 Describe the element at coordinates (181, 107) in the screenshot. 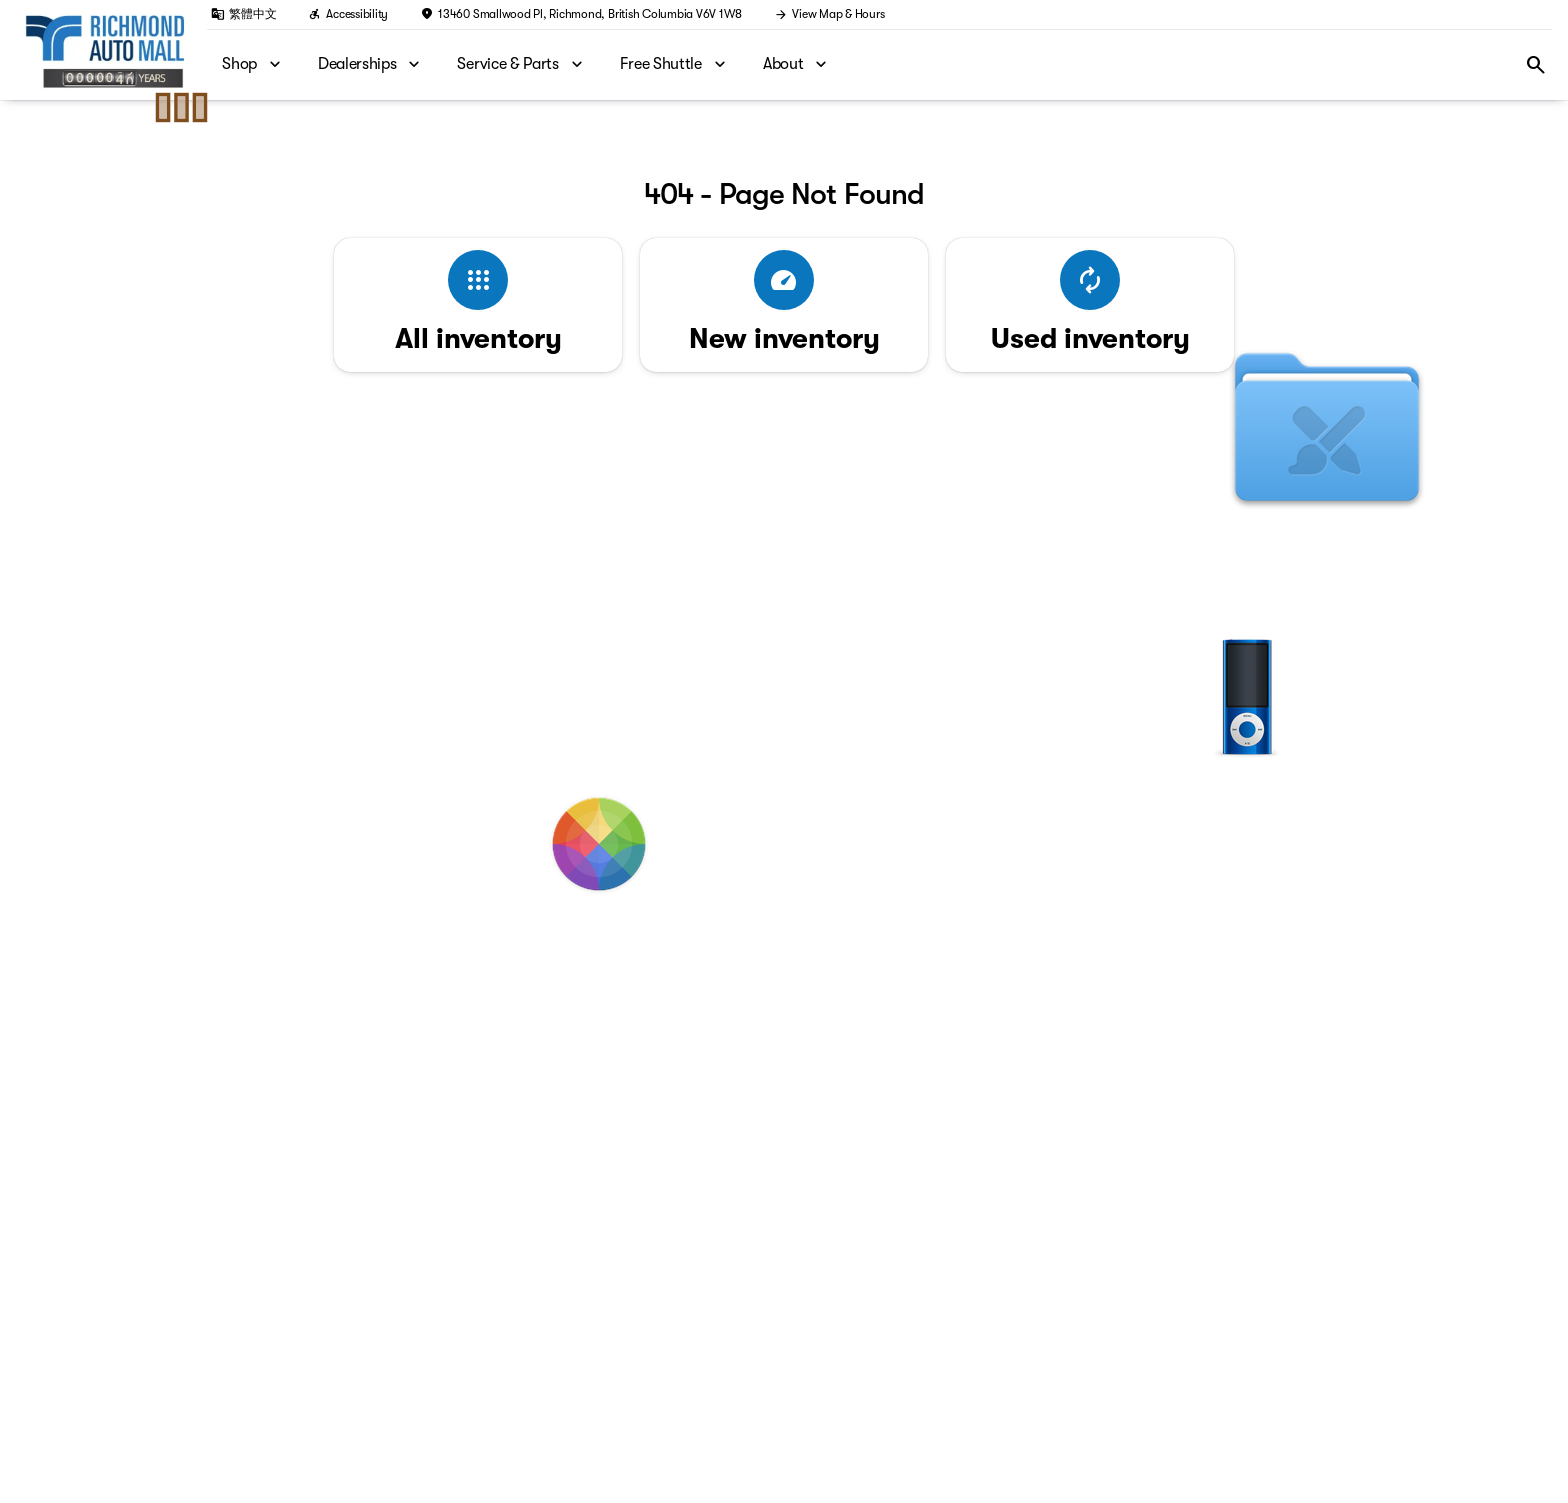

I see `switch between open workspaces or desktops` at that location.